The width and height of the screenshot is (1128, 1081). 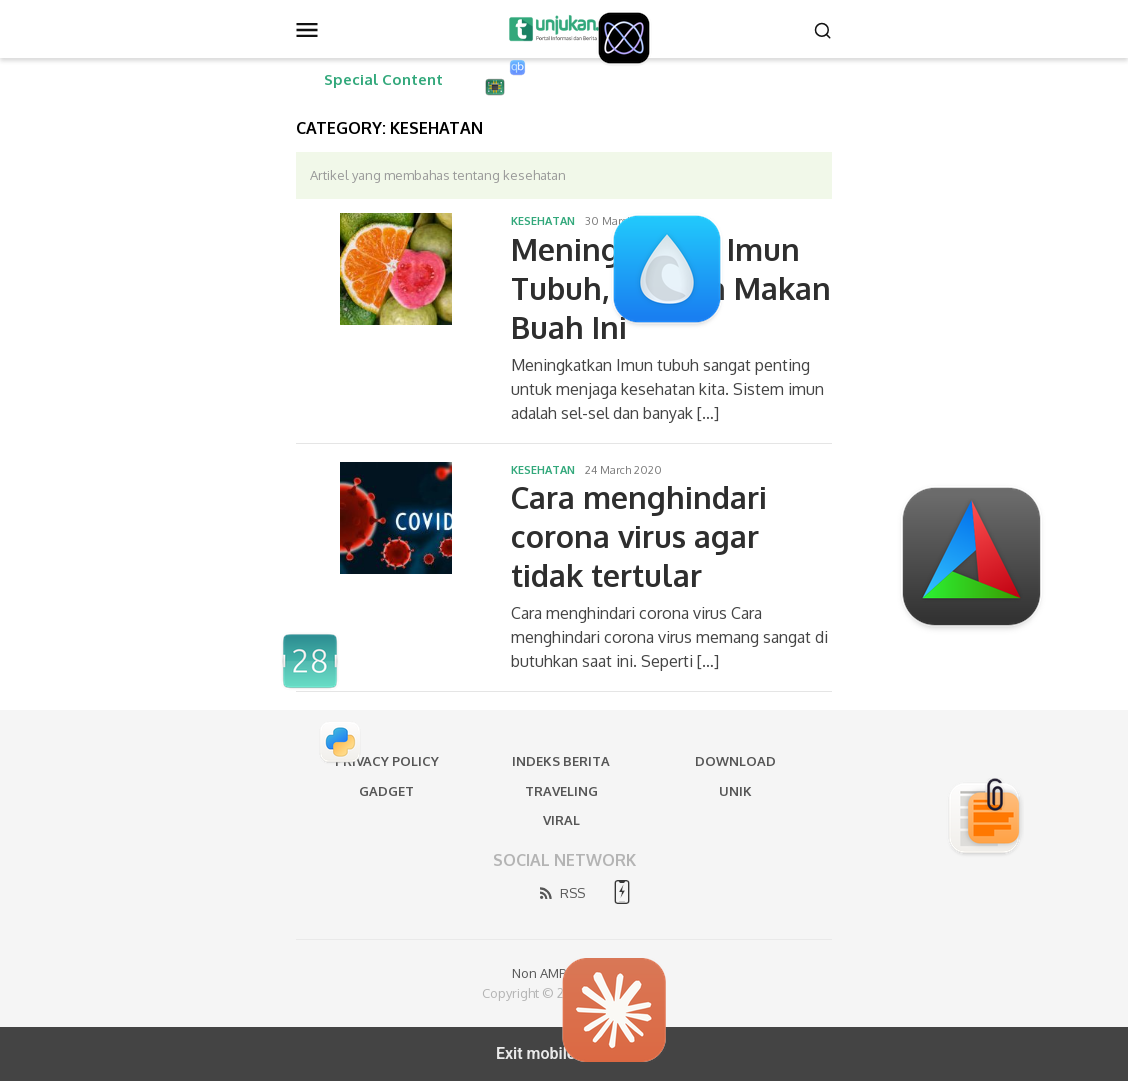 What do you see at coordinates (340, 742) in the screenshot?
I see `open the Python programming environment` at bounding box center [340, 742].